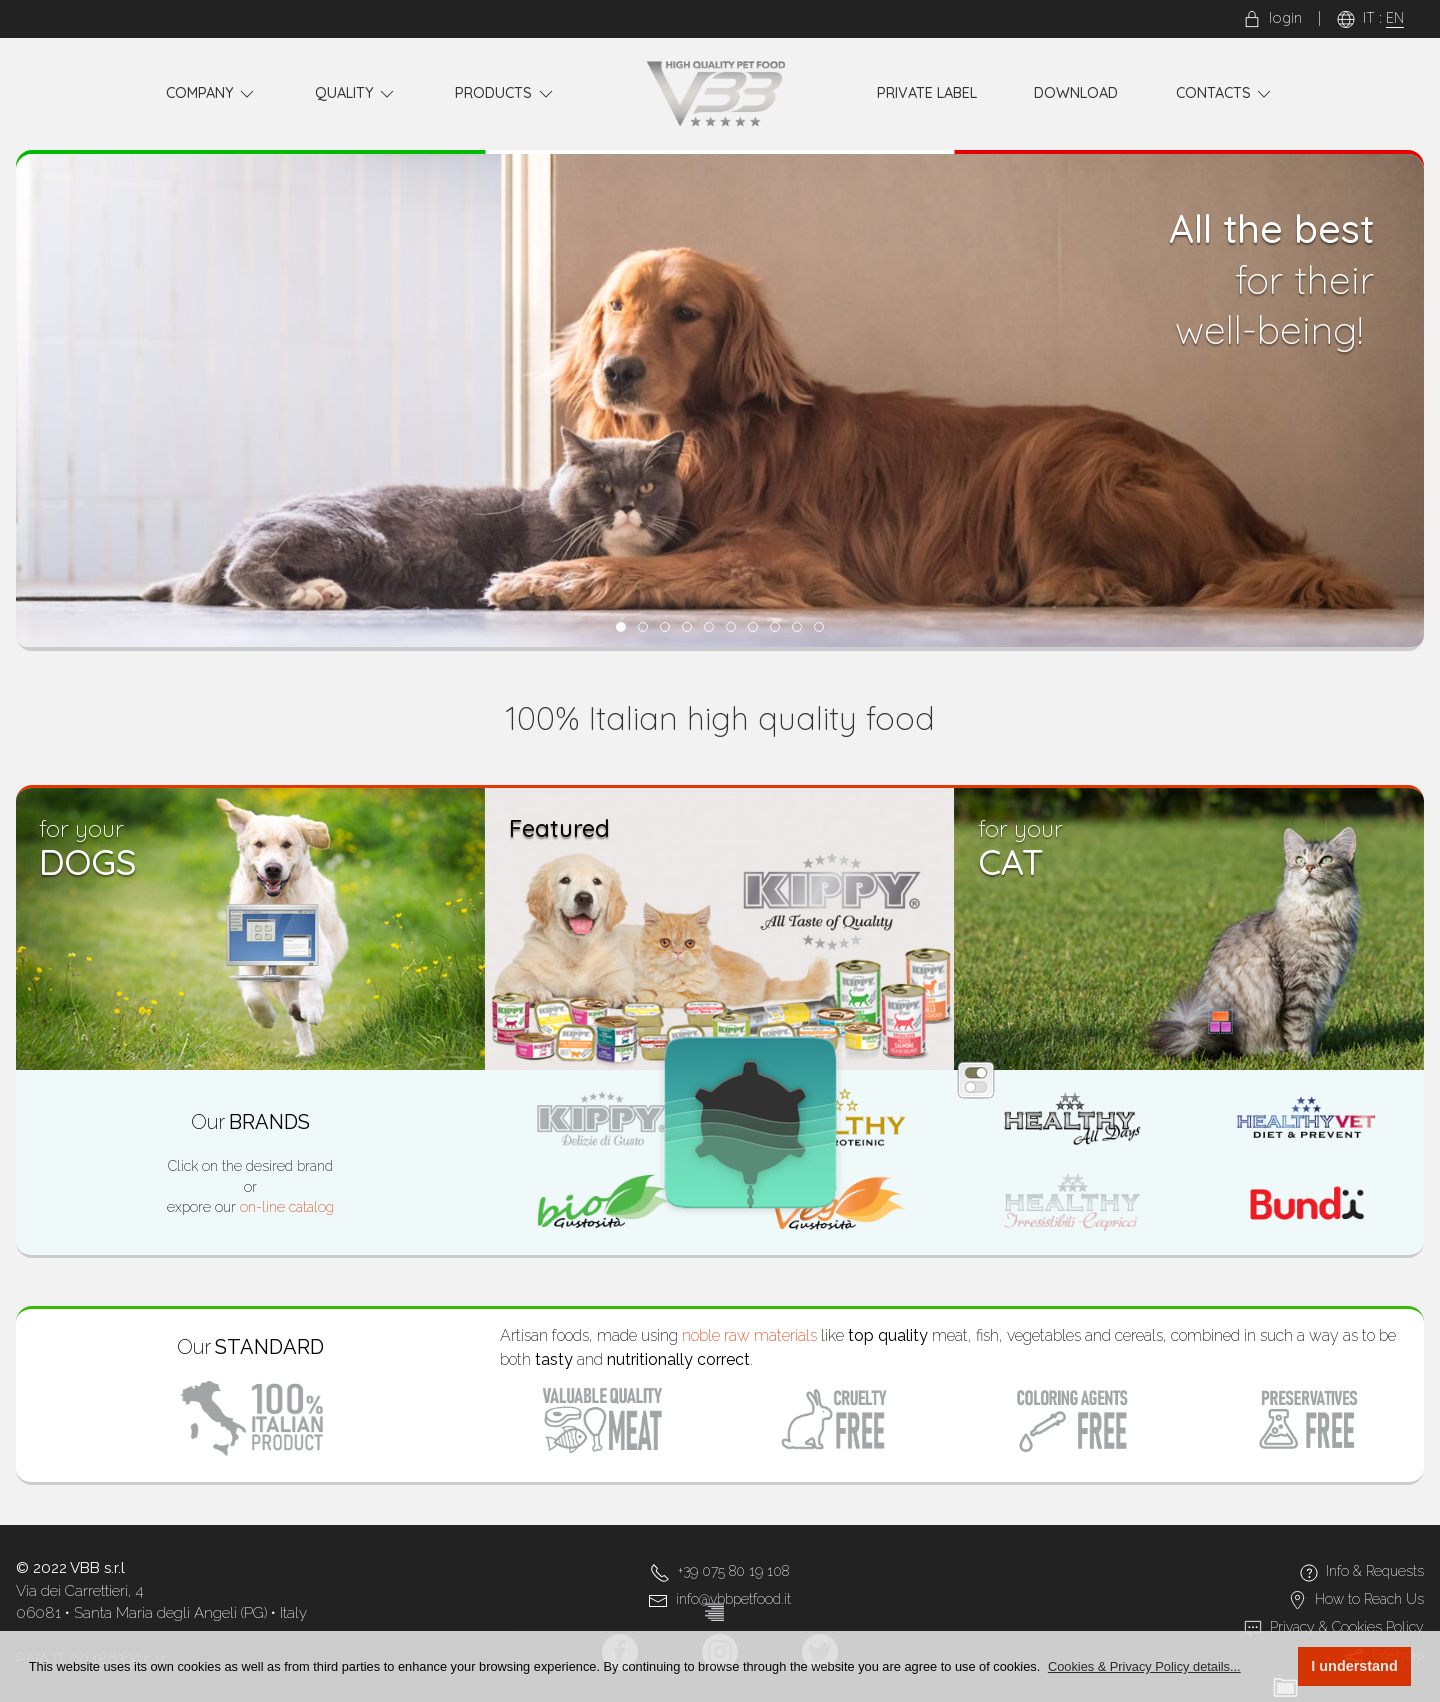  Describe the element at coordinates (714, 1611) in the screenshot. I see `align text to the right margin` at that location.